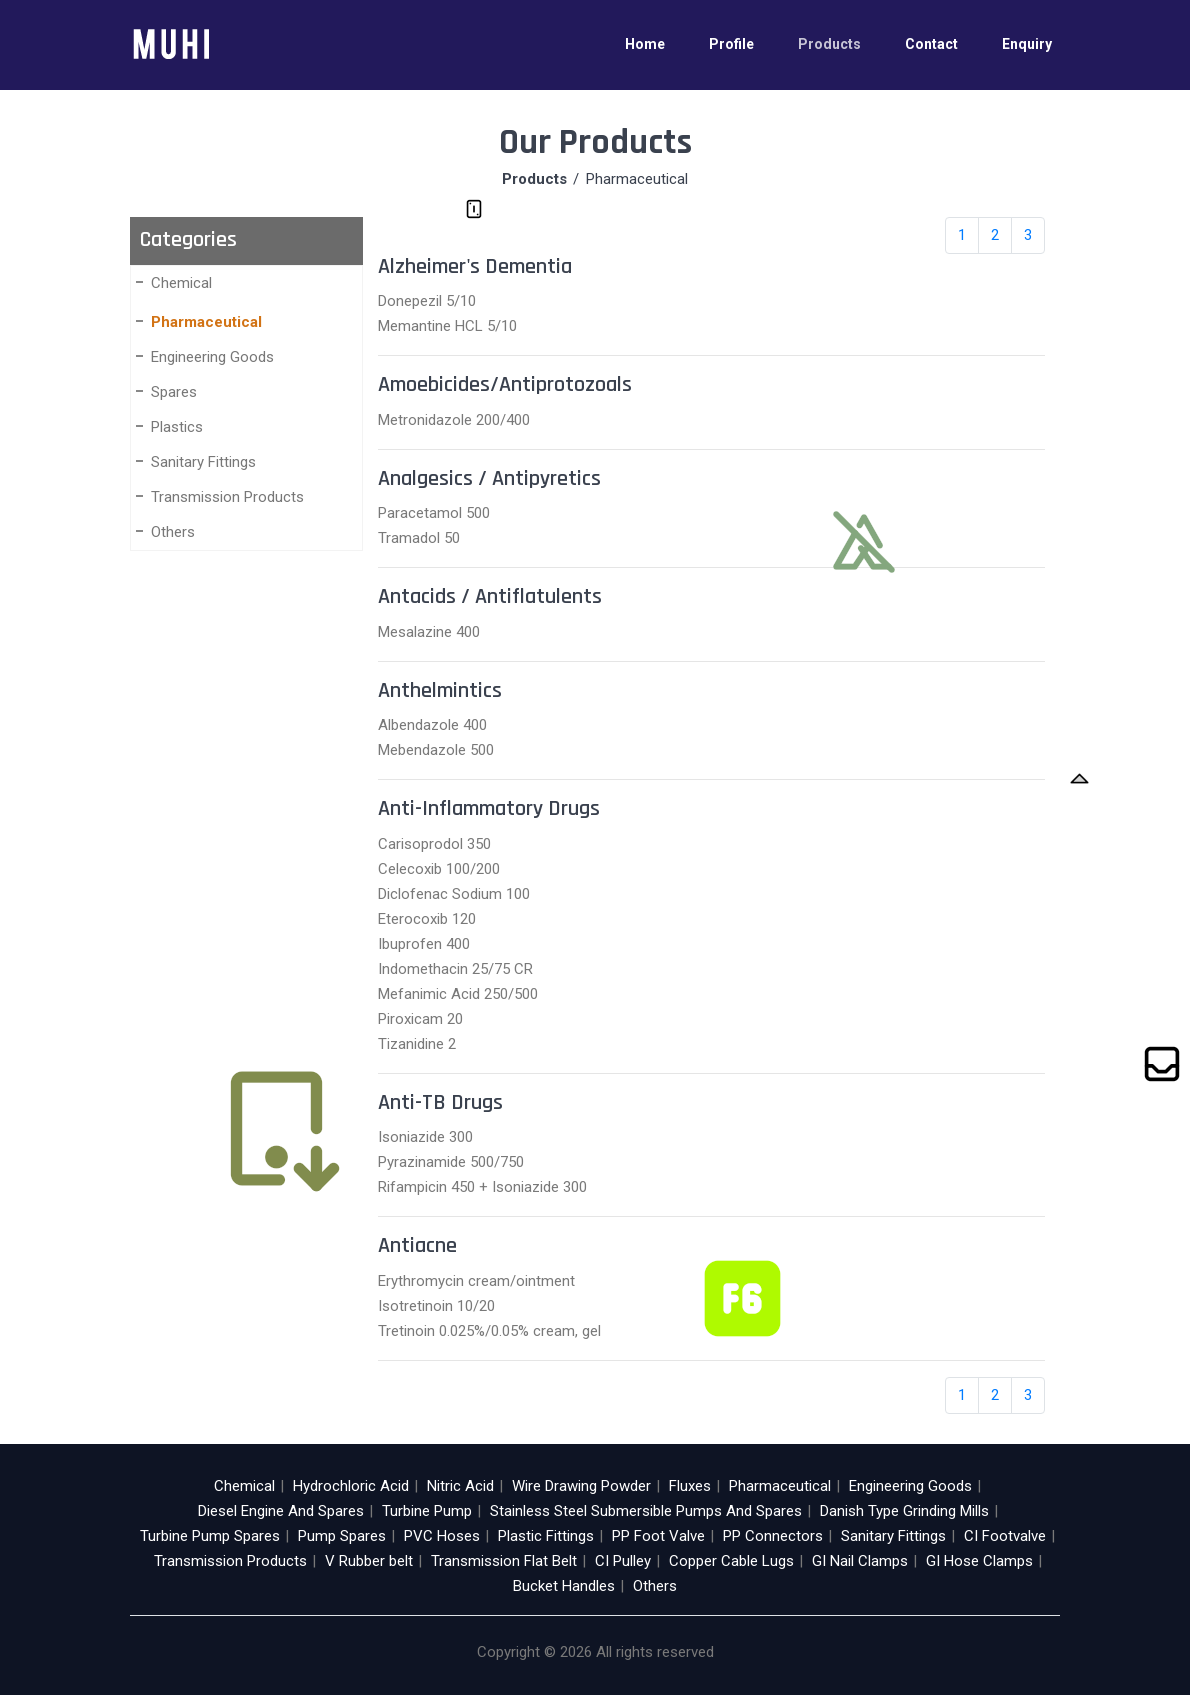 This screenshot has width=1190, height=1695. Describe the element at coordinates (1079, 783) in the screenshot. I see `scroll up or move content upward` at that location.